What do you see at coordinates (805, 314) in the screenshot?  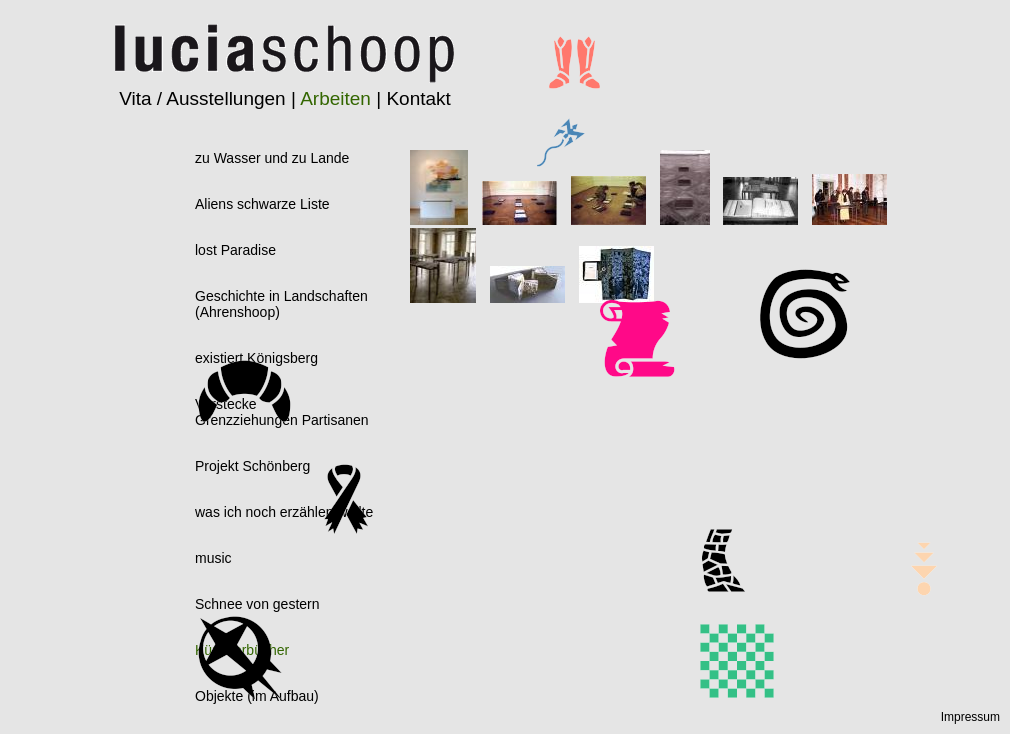 I see `represents a snake or reptile-themed game element` at bounding box center [805, 314].